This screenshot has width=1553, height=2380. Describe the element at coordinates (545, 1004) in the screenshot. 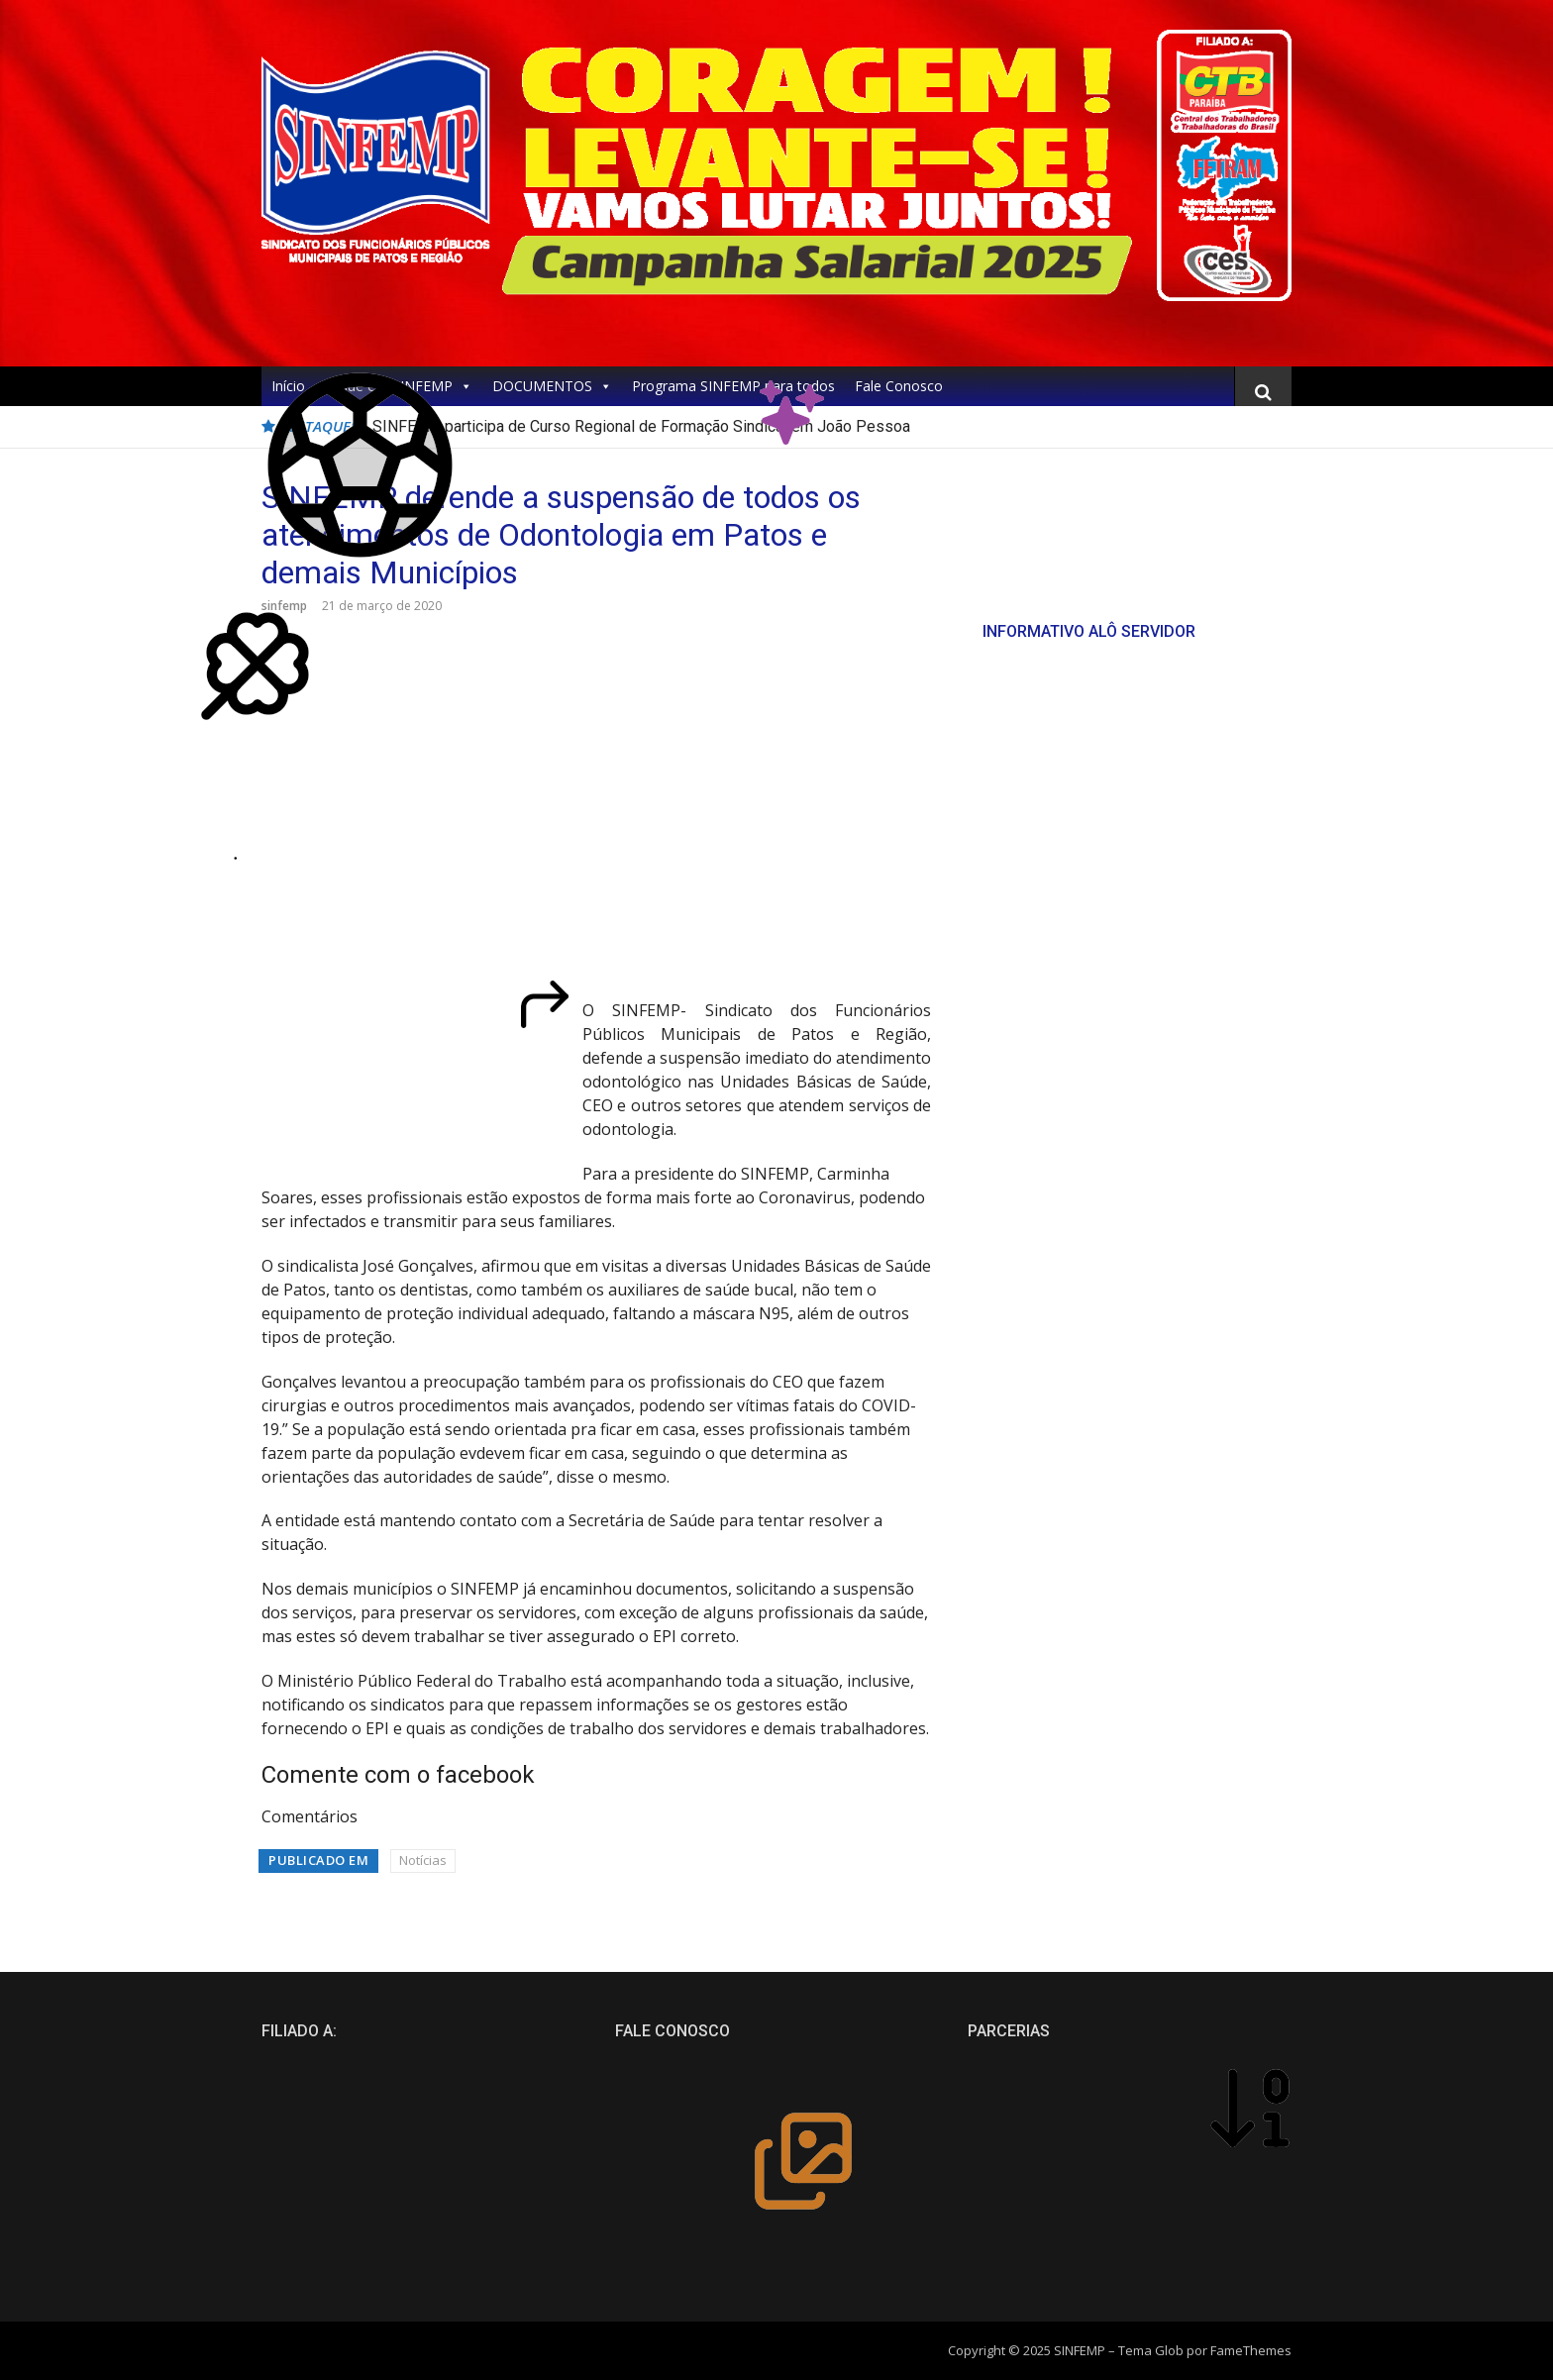

I see `forward or share content` at that location.